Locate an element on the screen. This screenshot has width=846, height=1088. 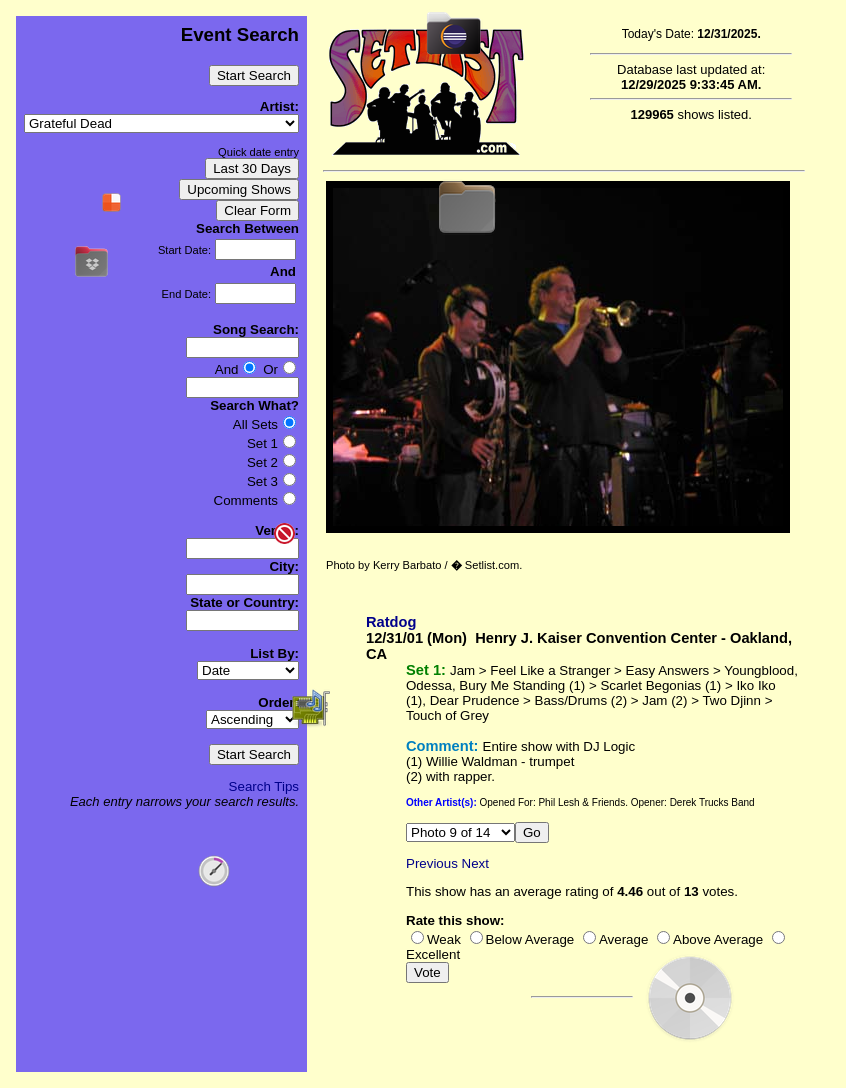
audio or sound card hardware device is located at coordinates (310, 708).